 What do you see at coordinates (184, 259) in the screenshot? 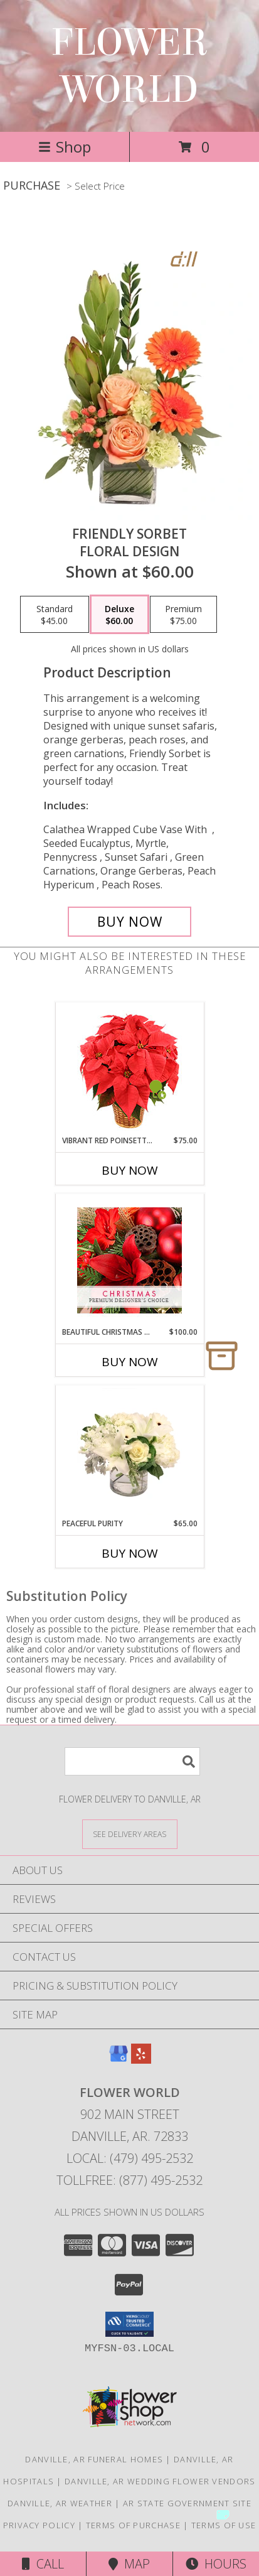
I see `cmplid brand logo` at bounding box center [184, 259].